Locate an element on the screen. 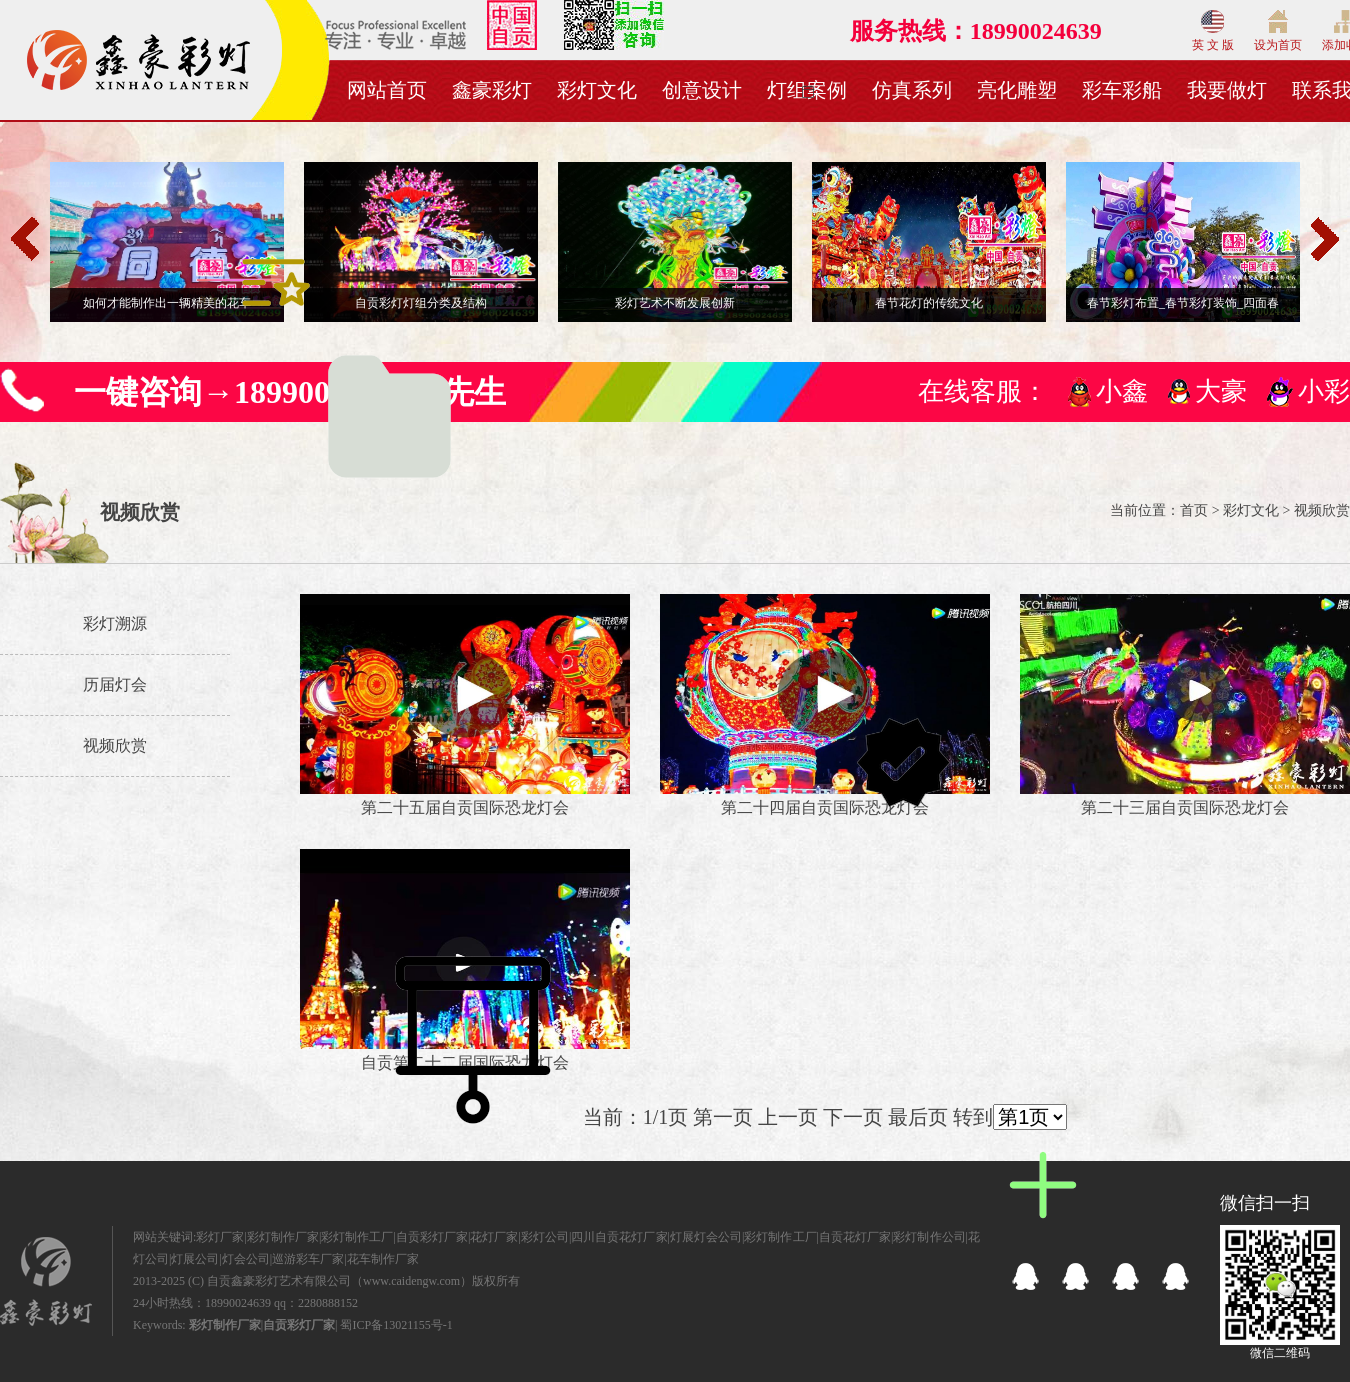 Image resolution: width=1350 pixels, height=1382 pixels. add a new item is located at coordinates (1043, 1185).